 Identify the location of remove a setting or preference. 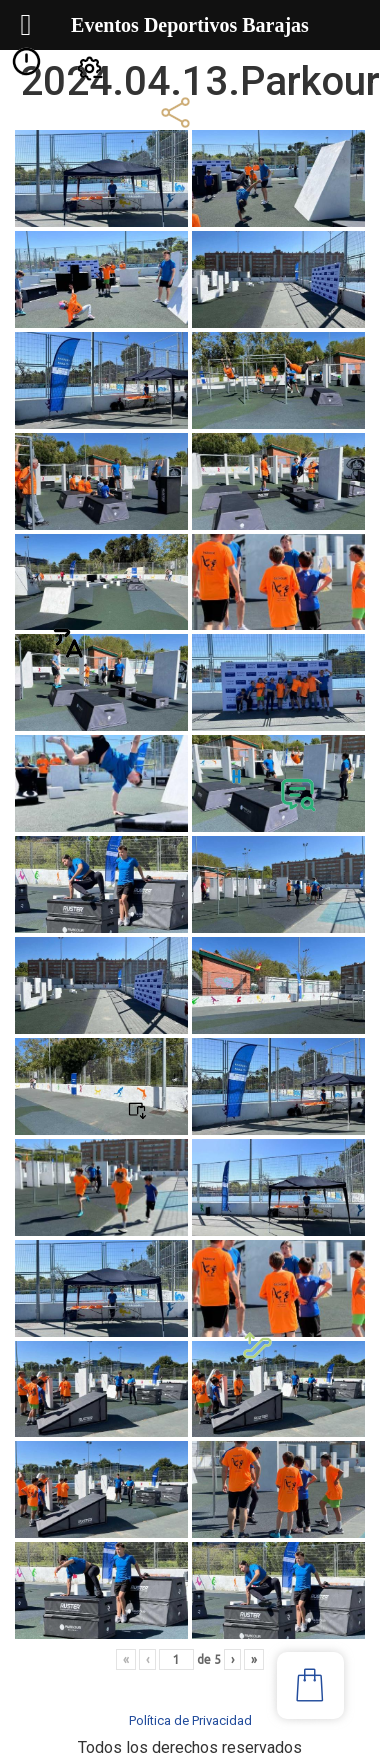
(89, 68).